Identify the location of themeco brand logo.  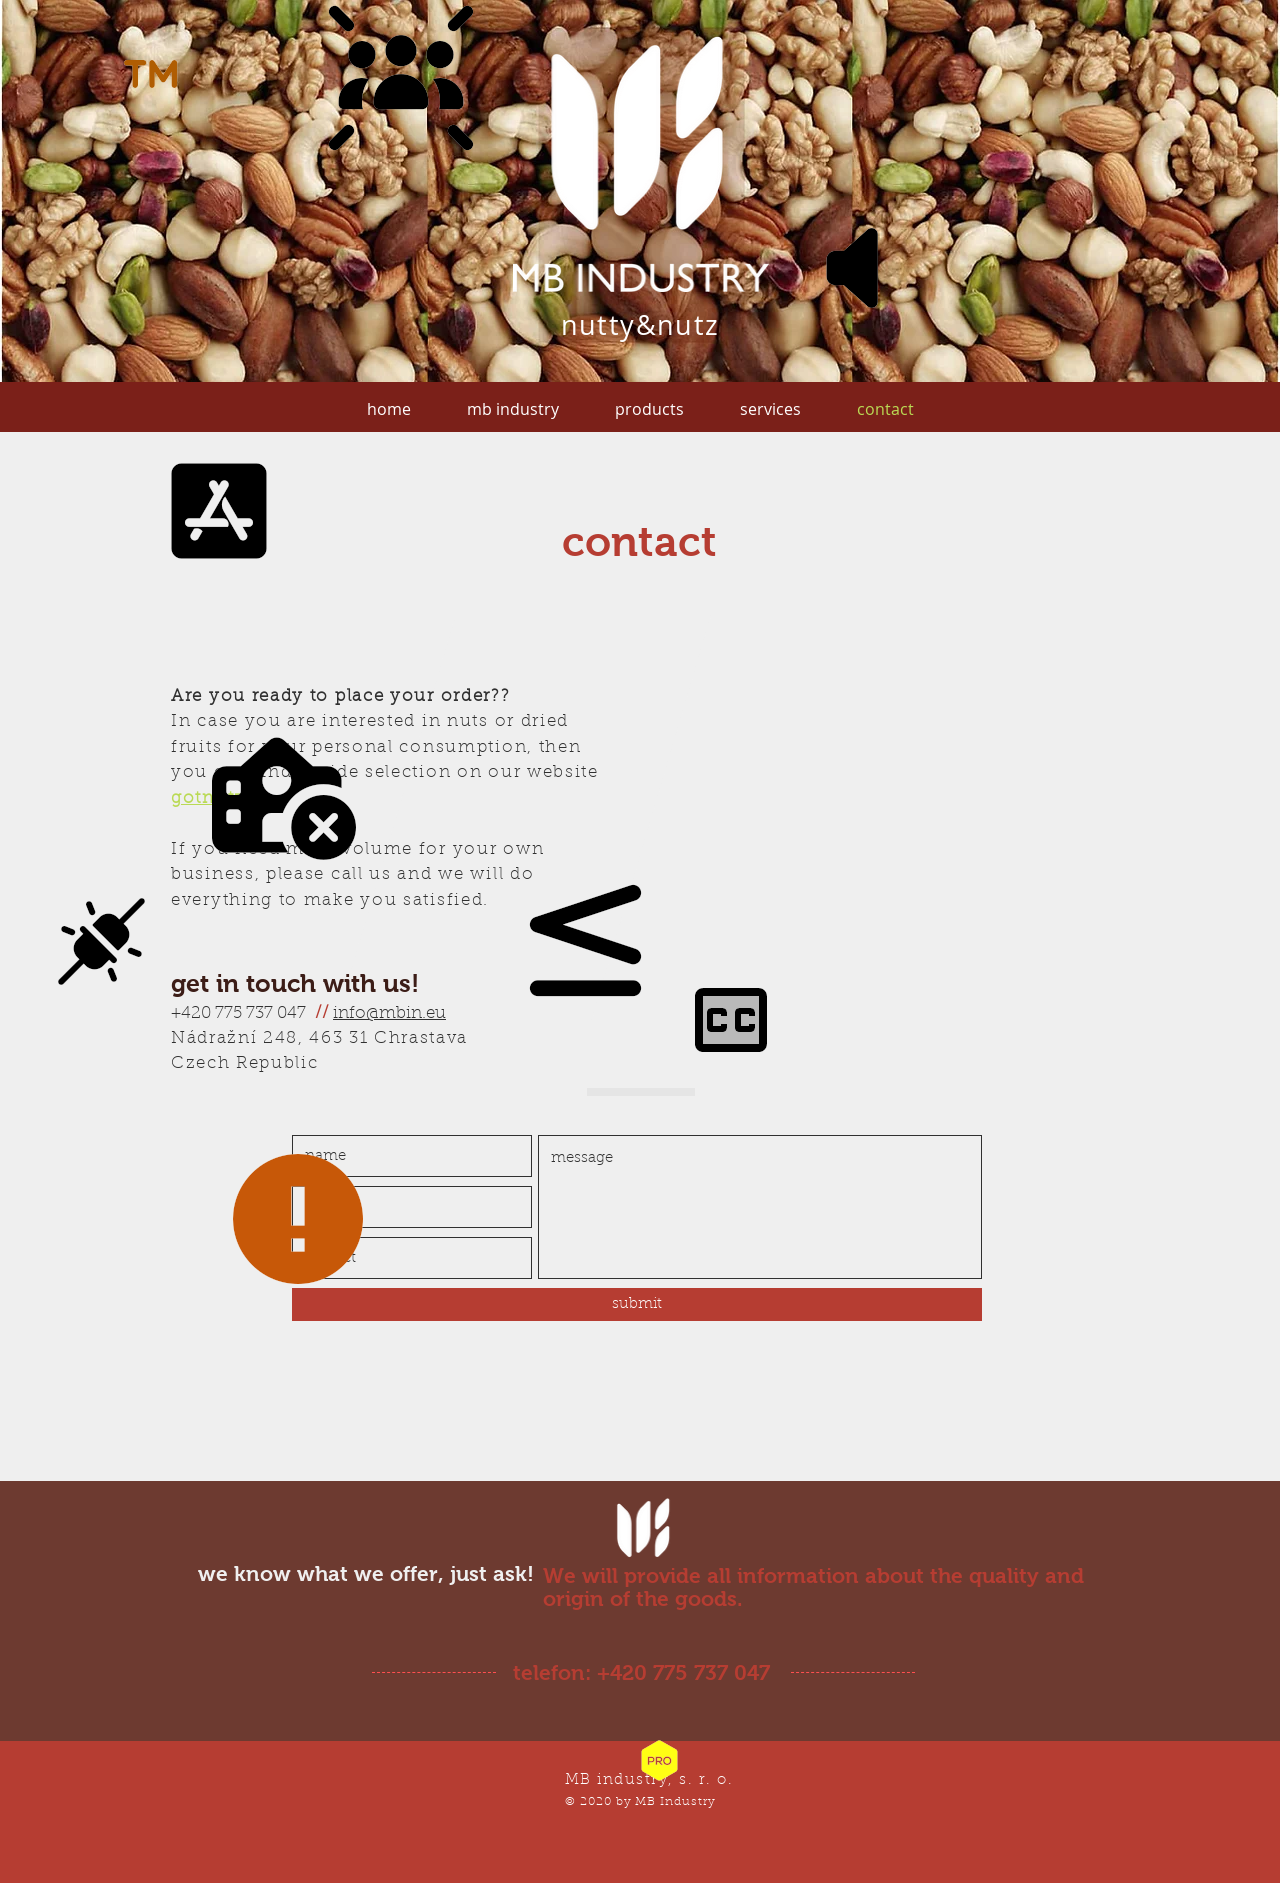
(659, 1760).